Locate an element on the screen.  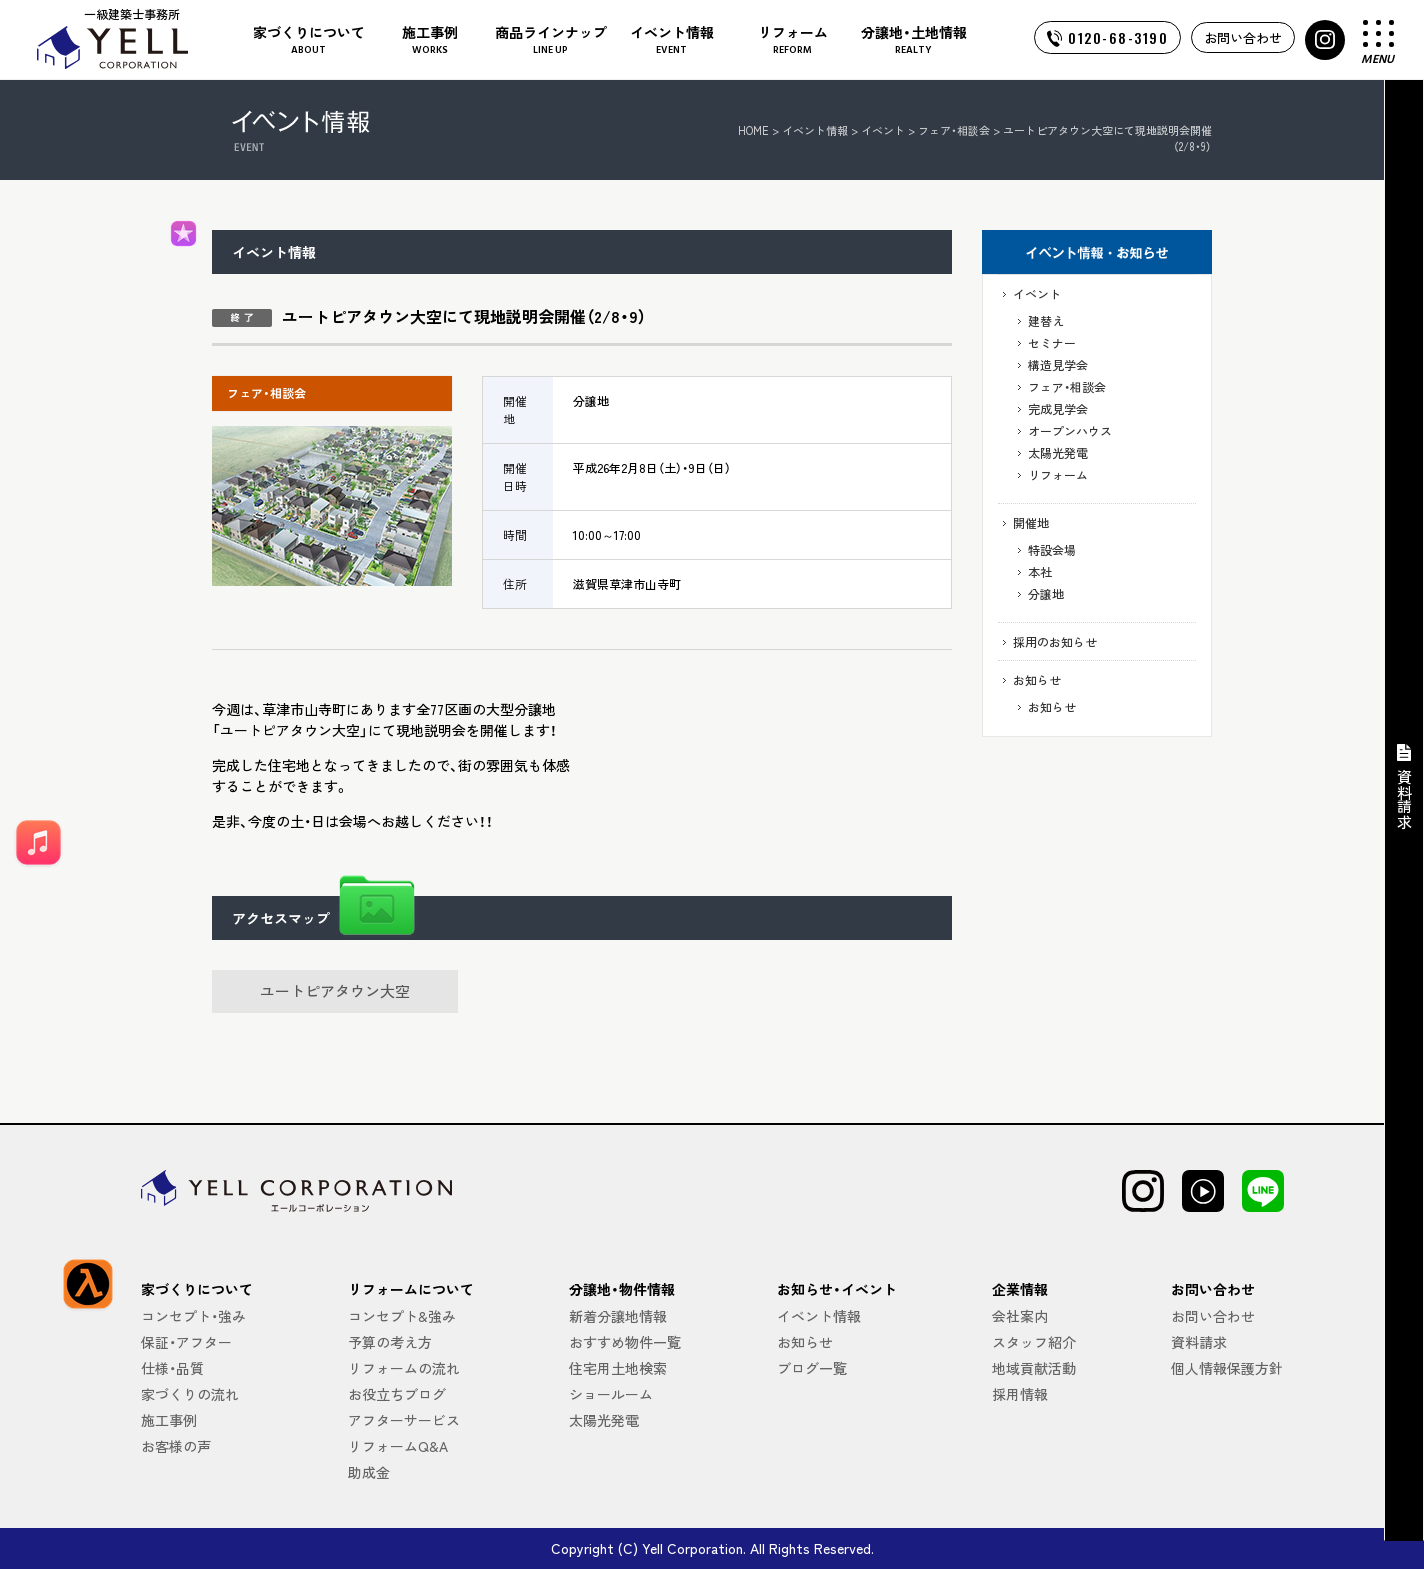
open music or audio player app is located at coordinates (38, 842).